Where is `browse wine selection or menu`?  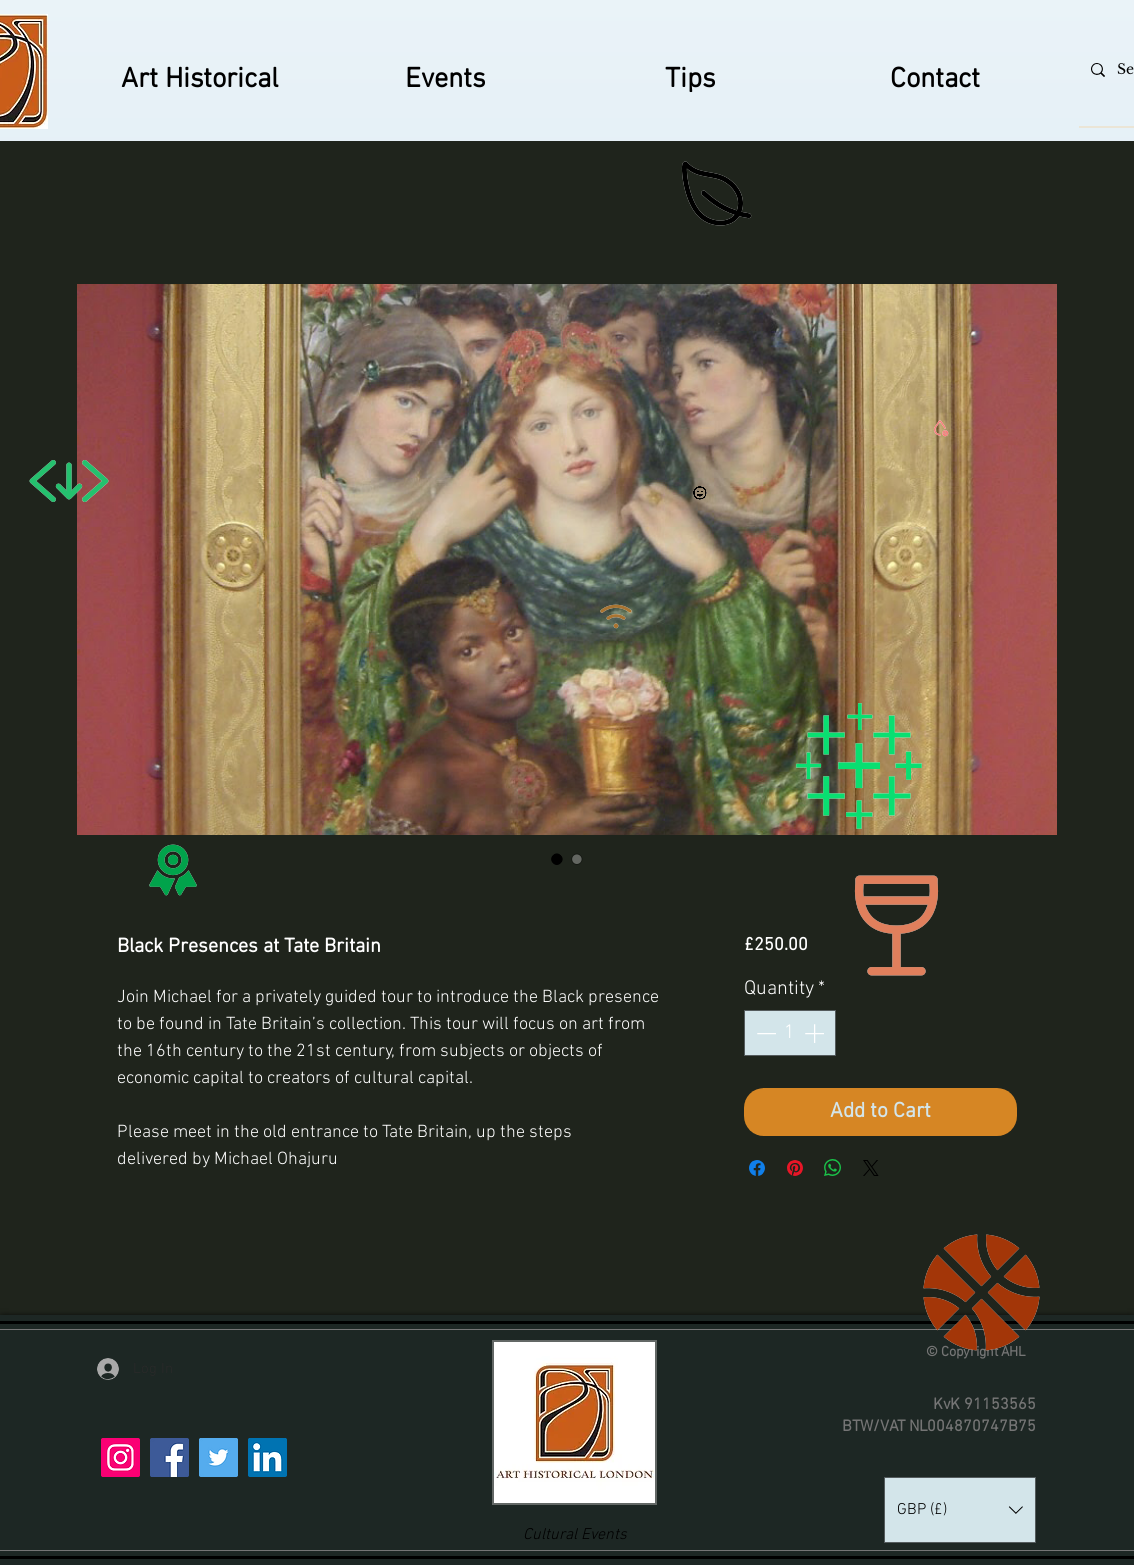 browse wine selection or menu is located at coordinates (896, 925).